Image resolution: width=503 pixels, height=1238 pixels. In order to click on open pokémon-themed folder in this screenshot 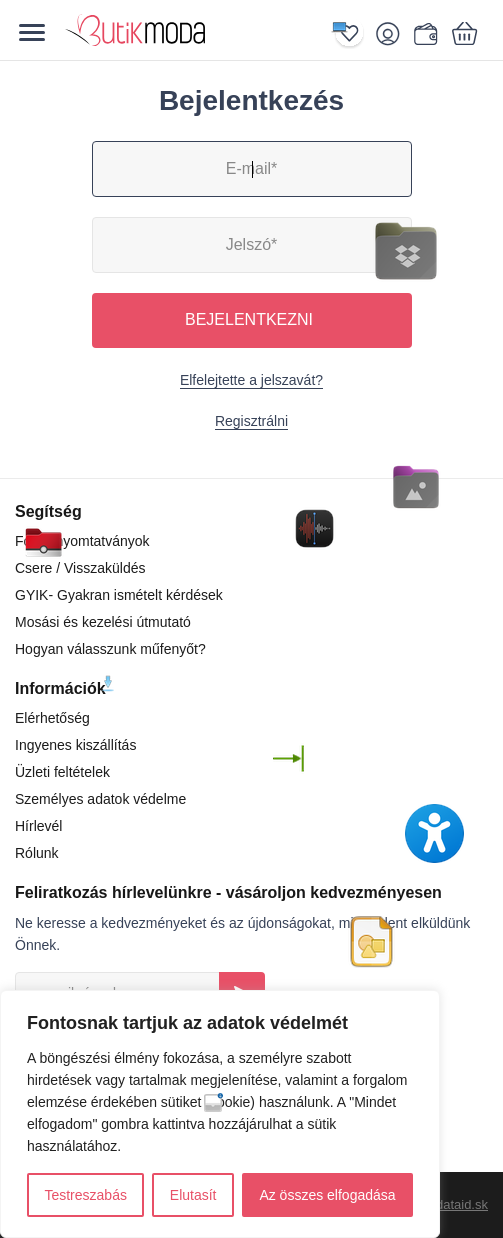, I will do `click(43, 543)`.